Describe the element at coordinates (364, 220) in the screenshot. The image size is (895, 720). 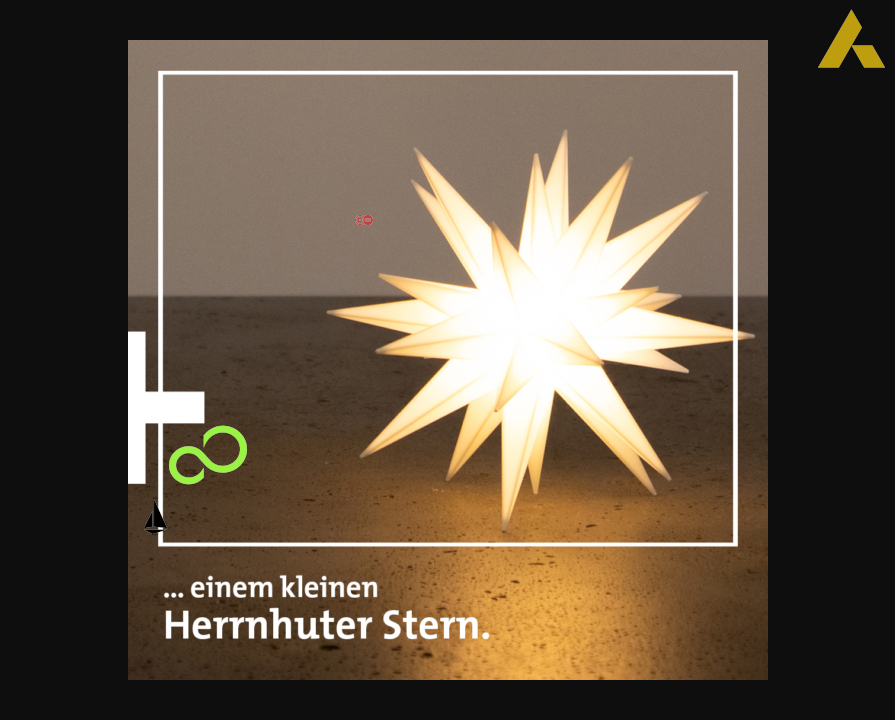
I see `open the Deutsche Welle news app` at that location.